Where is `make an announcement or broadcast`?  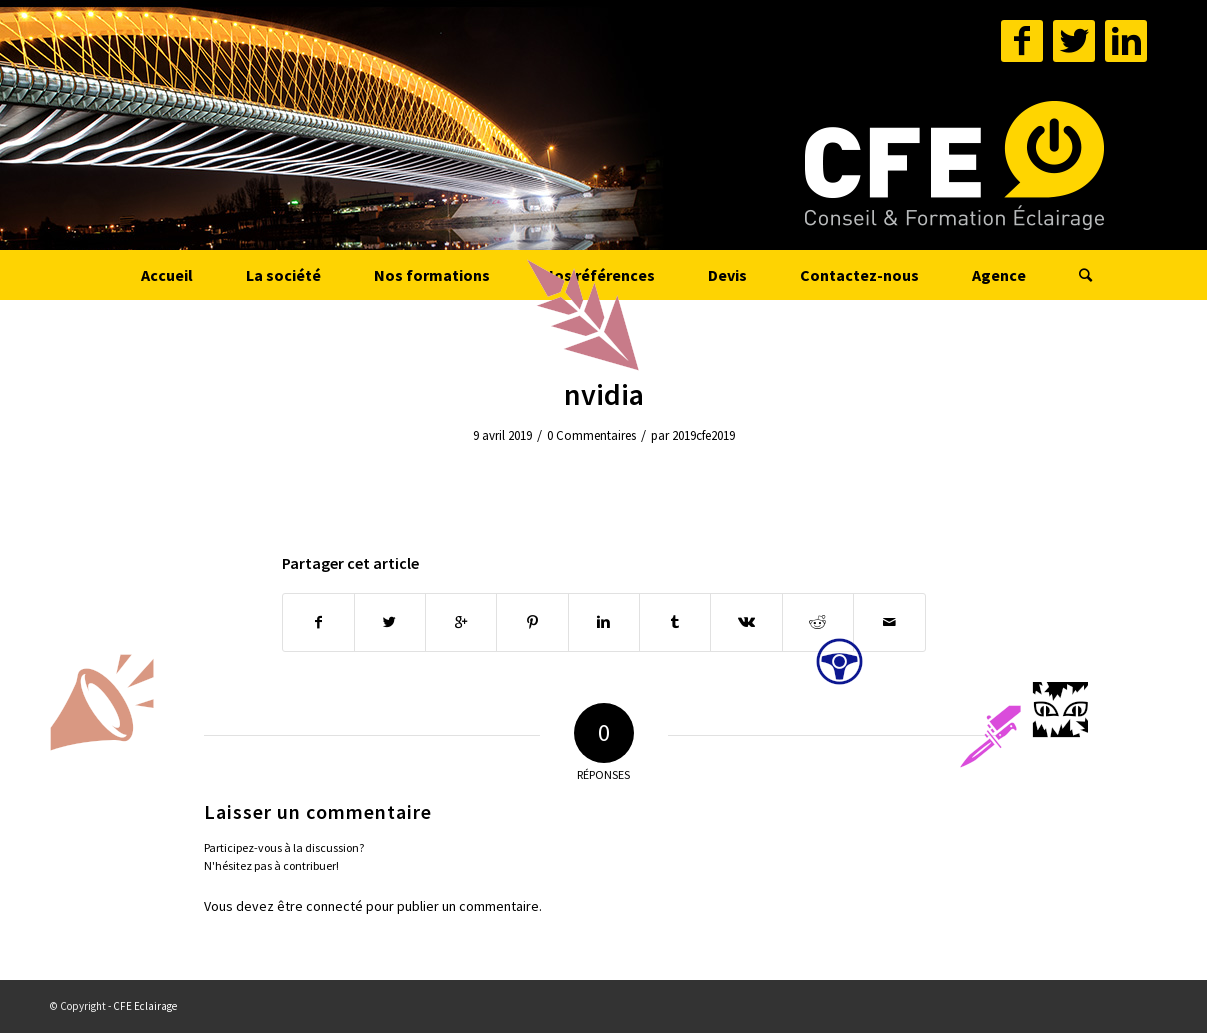 make an announcement or broadcast is located at coordinates (102, 707).